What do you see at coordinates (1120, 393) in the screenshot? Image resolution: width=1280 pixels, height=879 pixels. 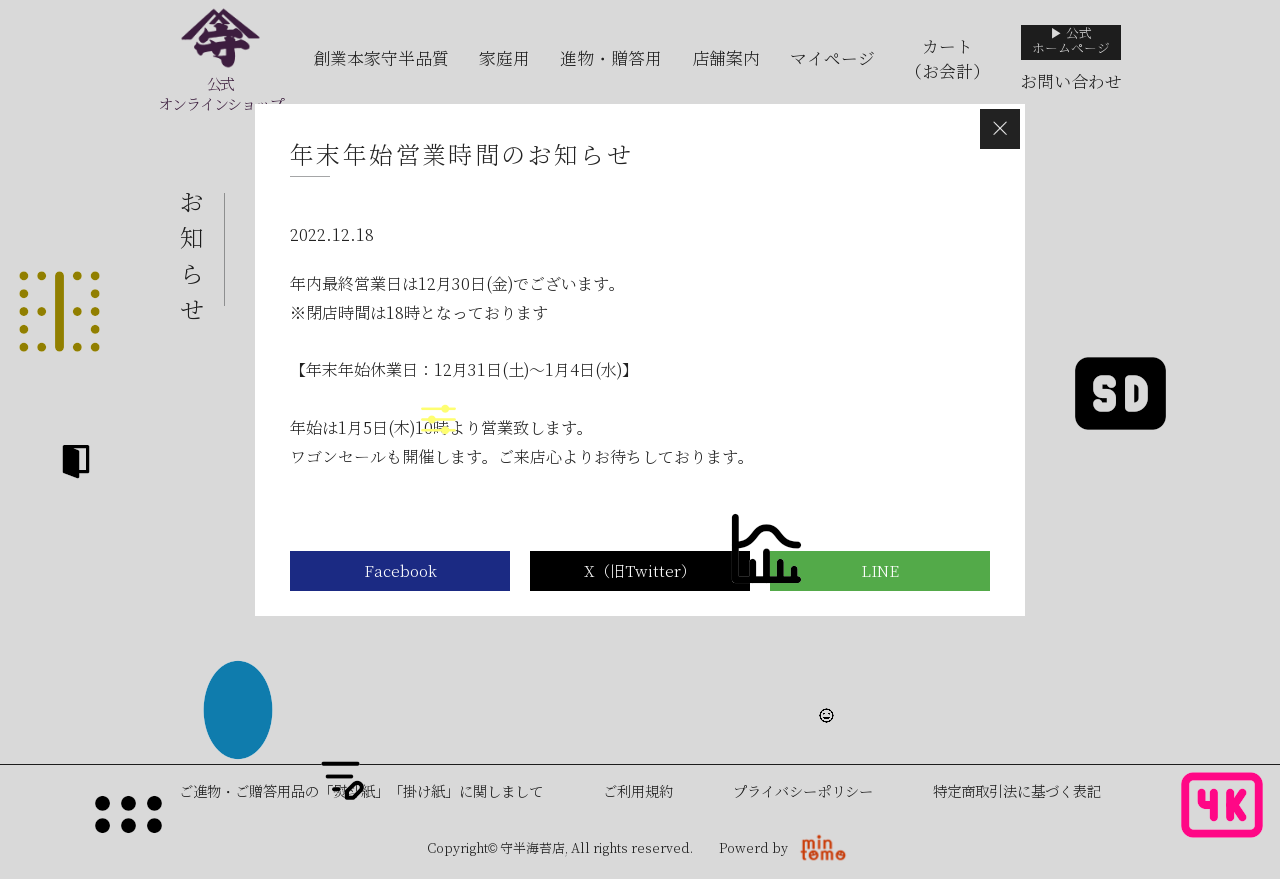 I see `indicates standard definition video quality` at bounding box center [1120, 393].